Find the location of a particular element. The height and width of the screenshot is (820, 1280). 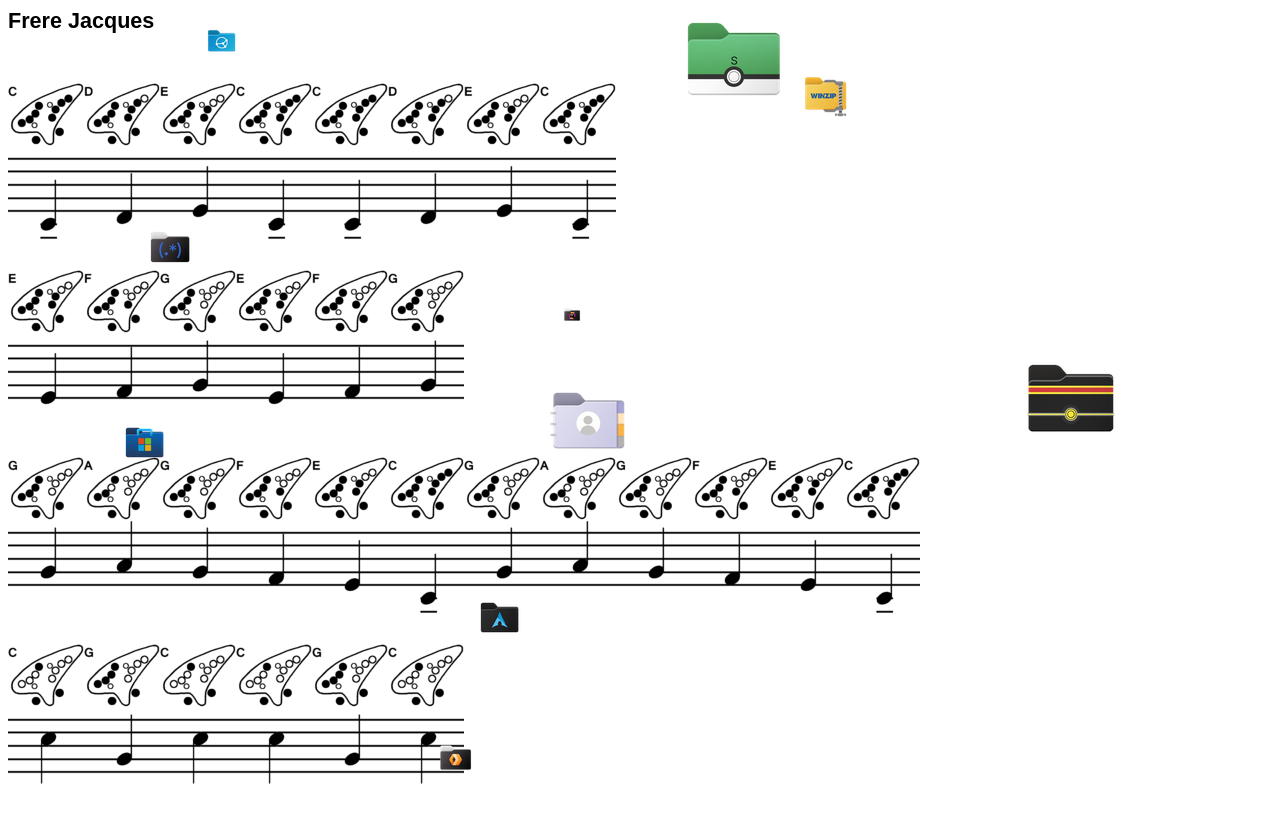

open syncthing sync folder is located at coordinates (221, 41).